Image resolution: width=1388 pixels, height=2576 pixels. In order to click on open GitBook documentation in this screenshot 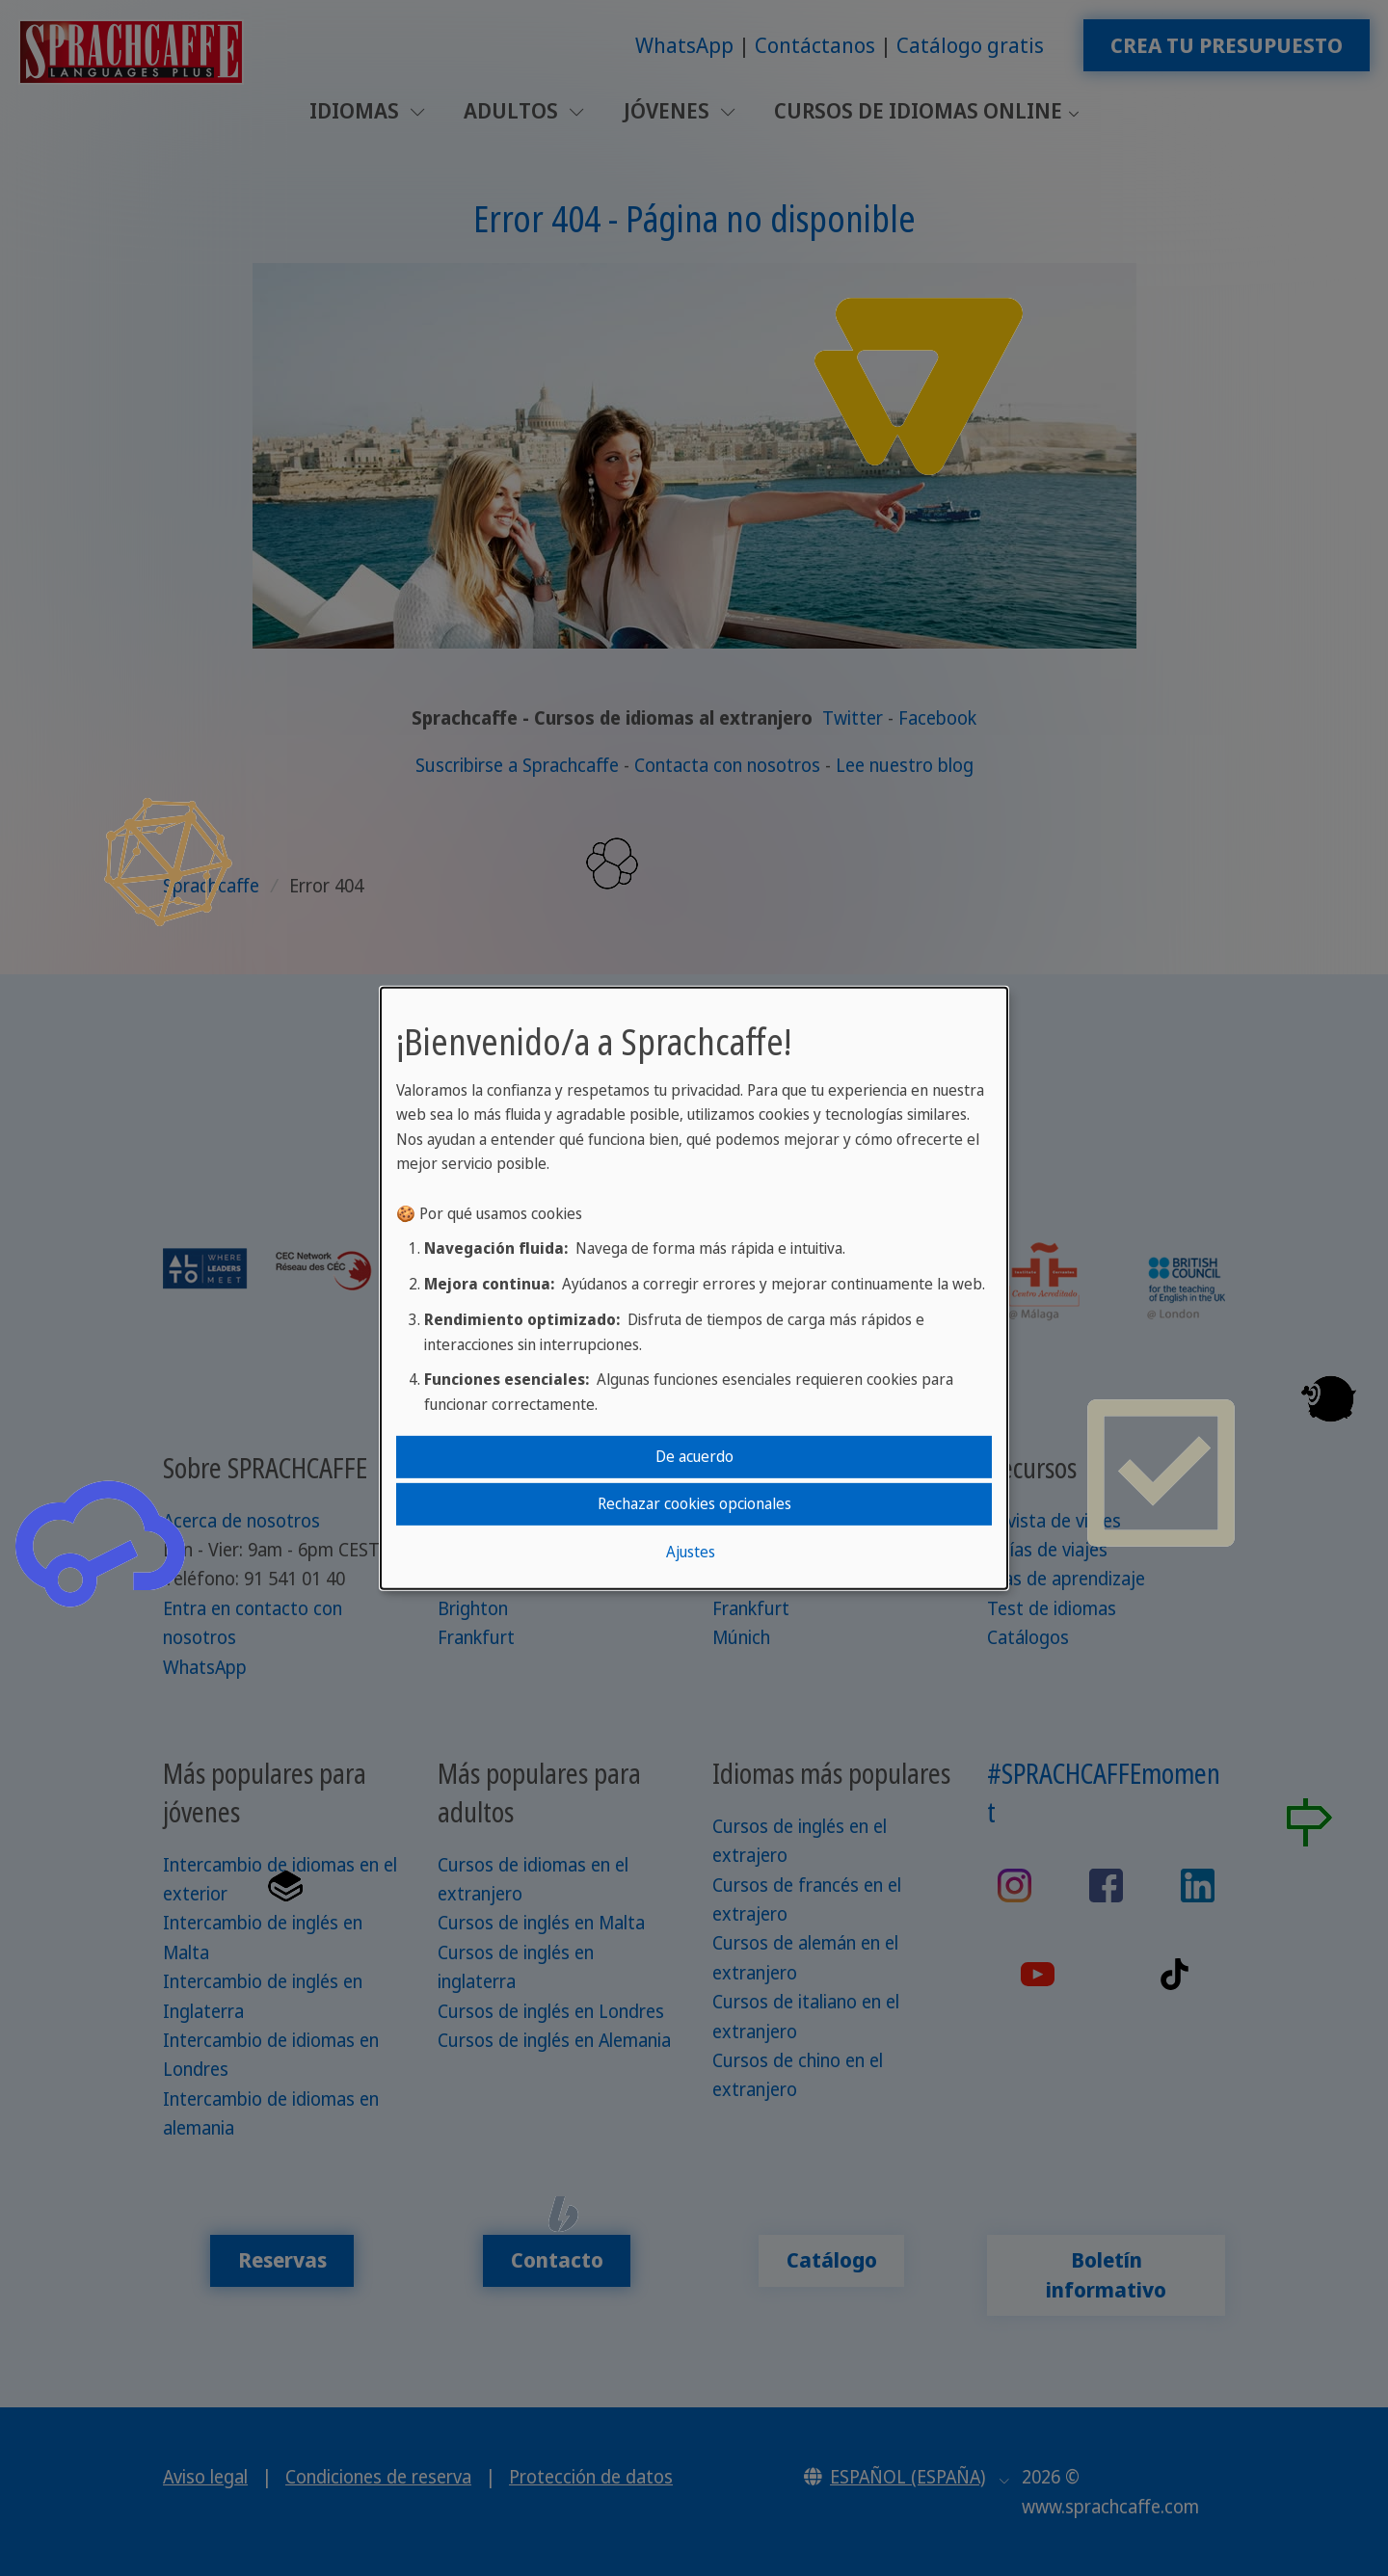, I will do `click(285, 1886)`.